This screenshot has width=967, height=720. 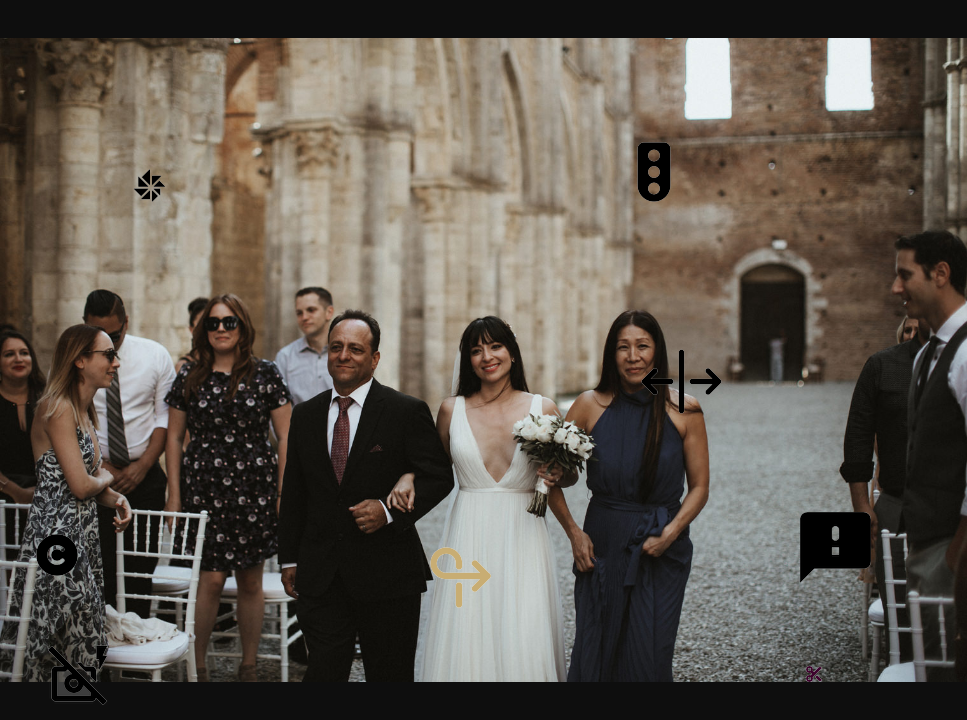 What do you see at coordinates (835, 547) in the screenshot?
I see `message failed to send` at bounding box center [835, 547].